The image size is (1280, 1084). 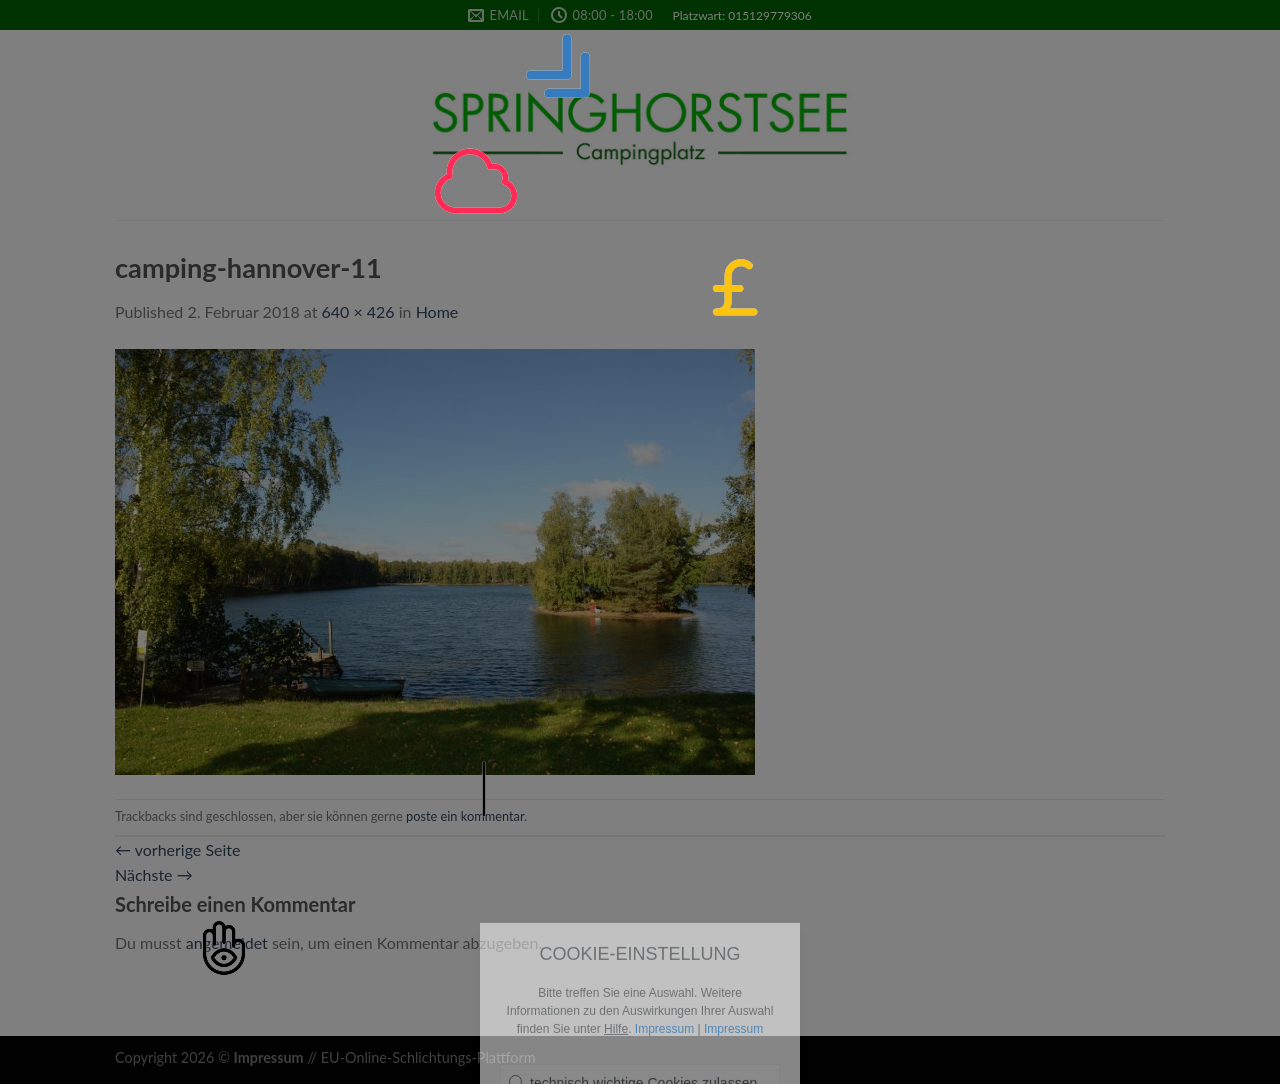 I want to click on vertical divider or separator between UI elements, so click(x=484, y=789).